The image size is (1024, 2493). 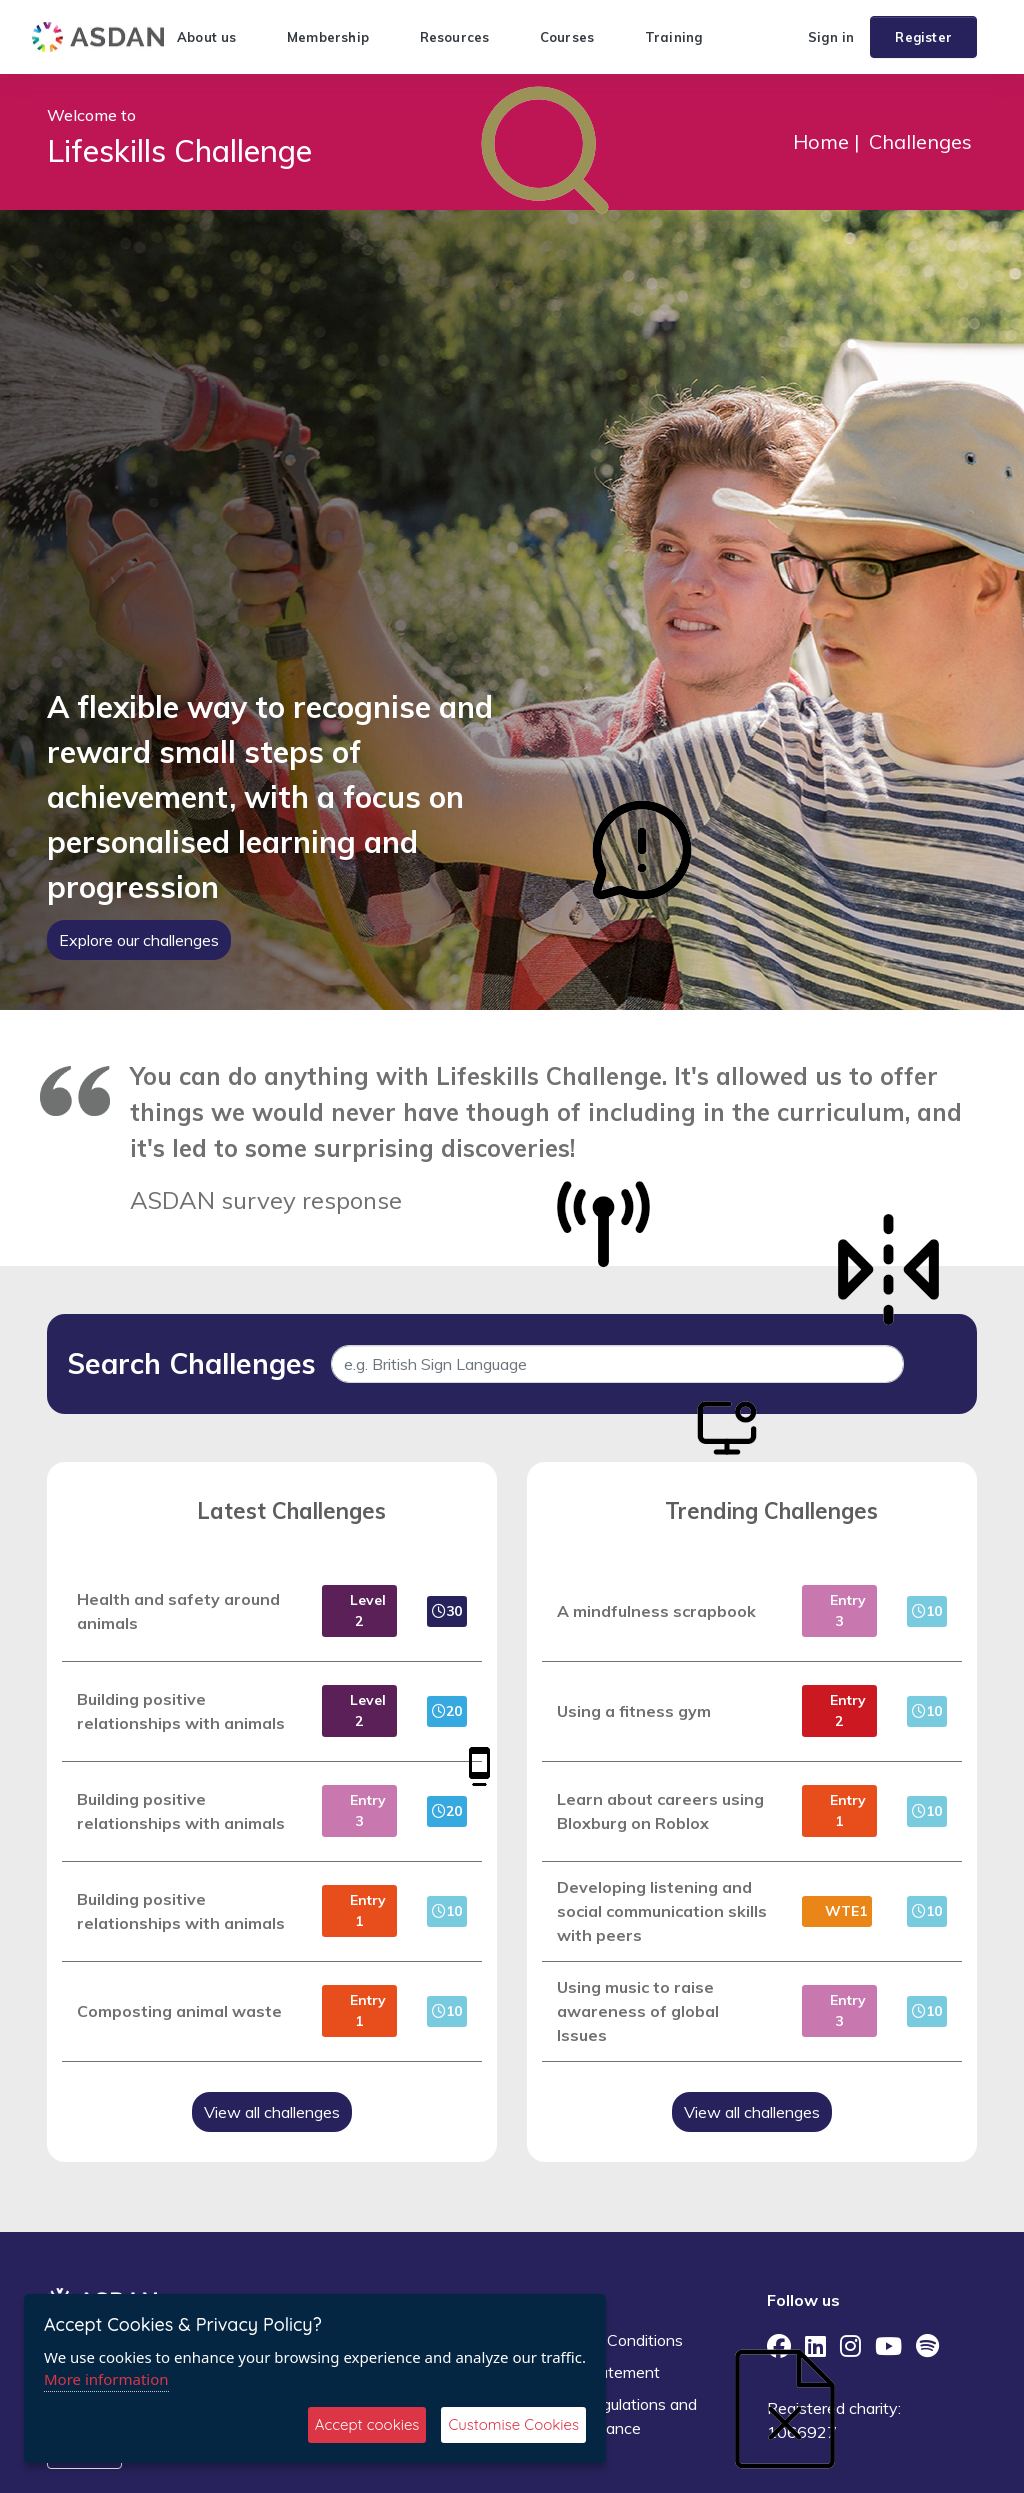 What do you see at coordinates (785, 2409) in the screenshot?
I see `delete or remove a file` at bounding box center [785, 2409].